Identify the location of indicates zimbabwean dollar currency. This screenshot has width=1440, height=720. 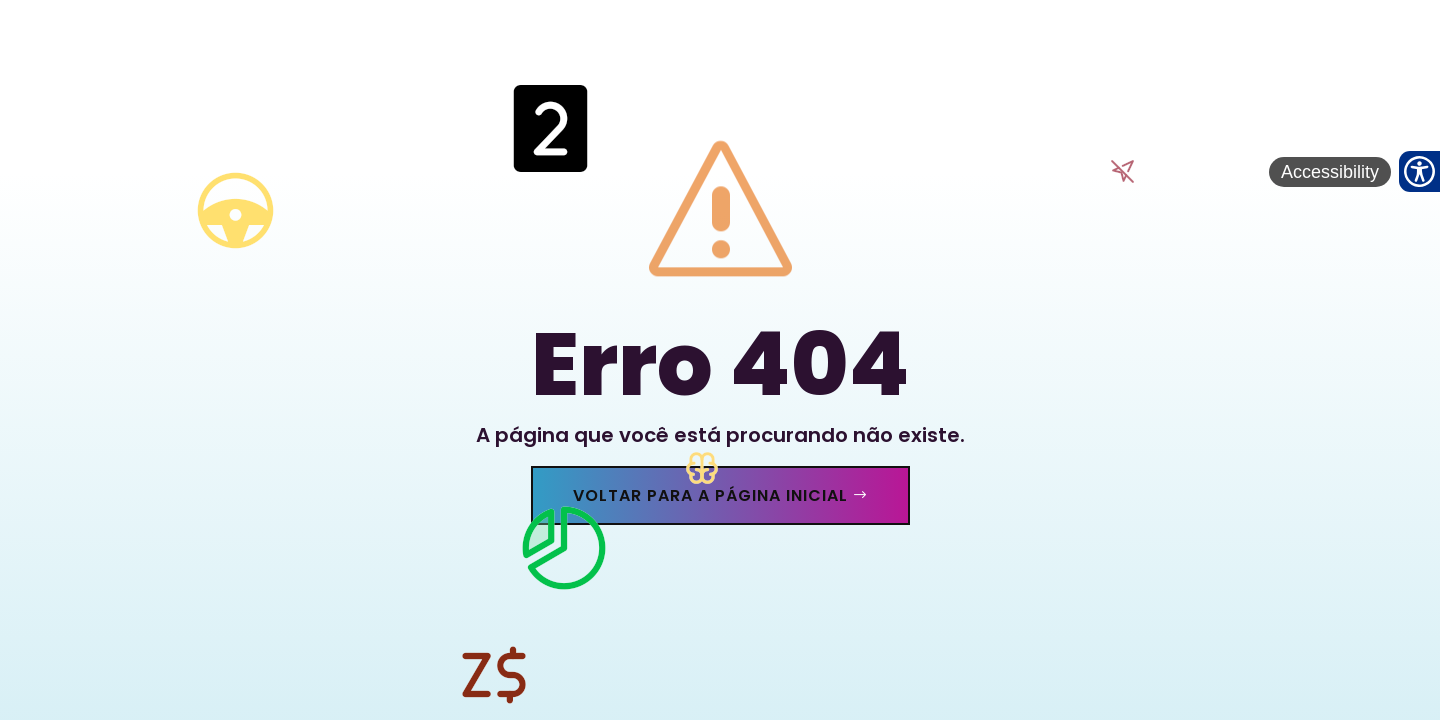
(494, 675).